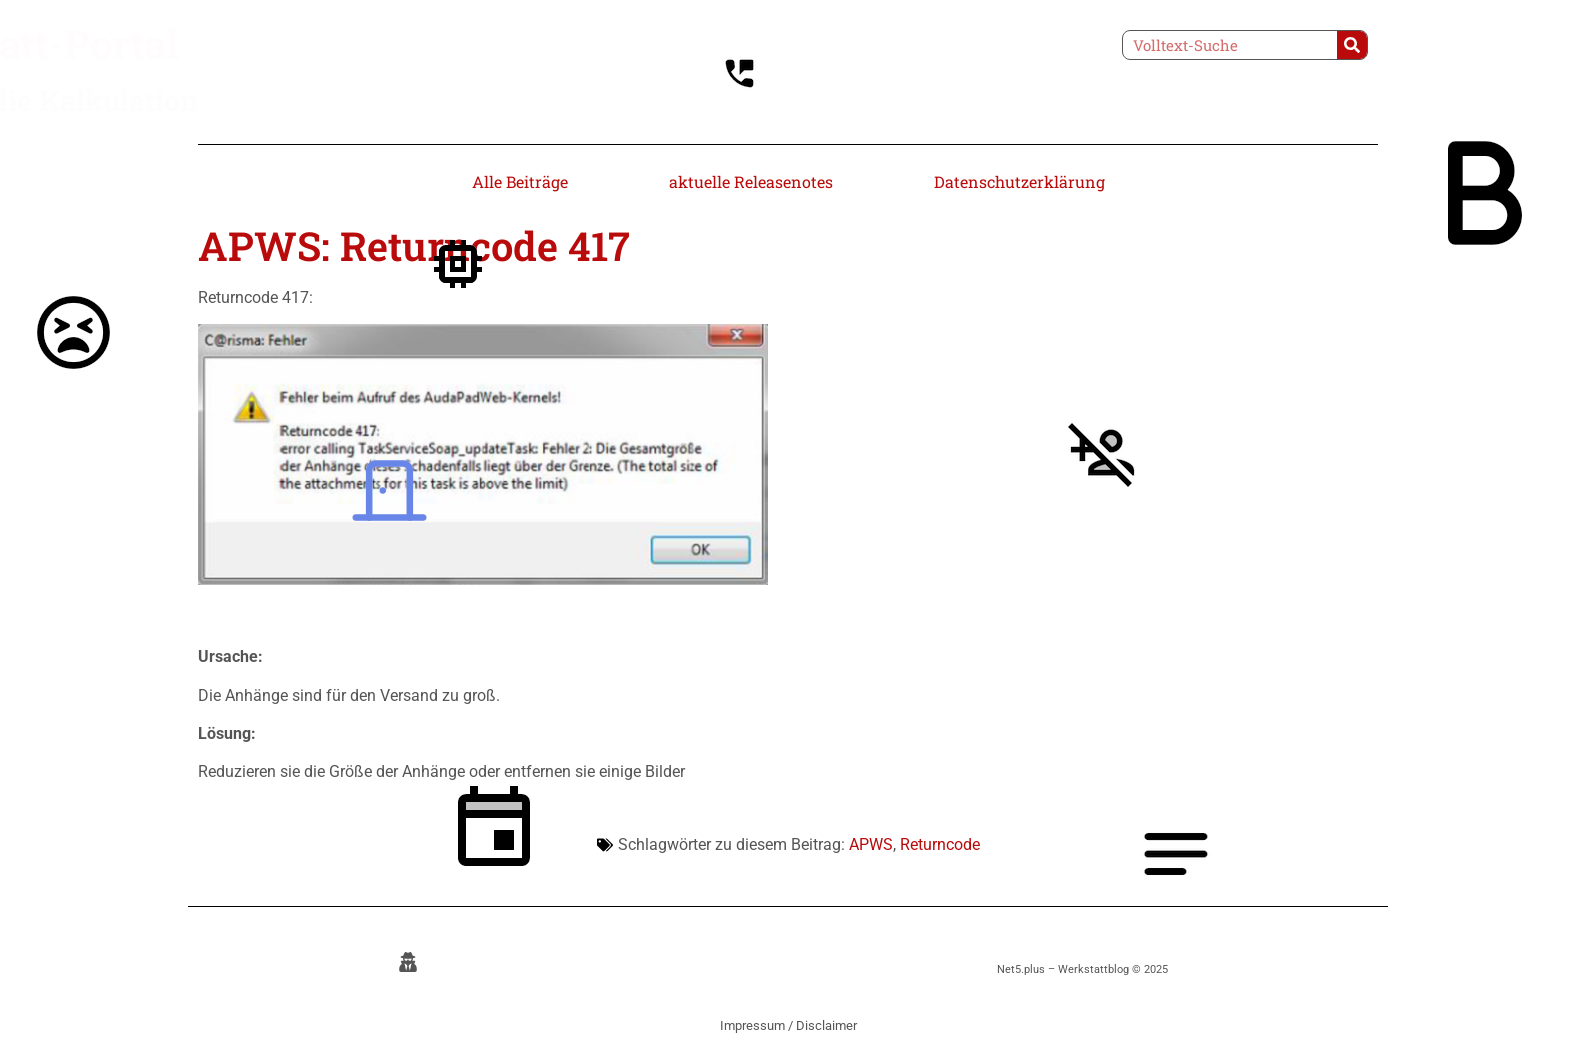  Describe the element at coordinates (494, 830) in the screenshot. I see `add an event to your calendar` at that location.